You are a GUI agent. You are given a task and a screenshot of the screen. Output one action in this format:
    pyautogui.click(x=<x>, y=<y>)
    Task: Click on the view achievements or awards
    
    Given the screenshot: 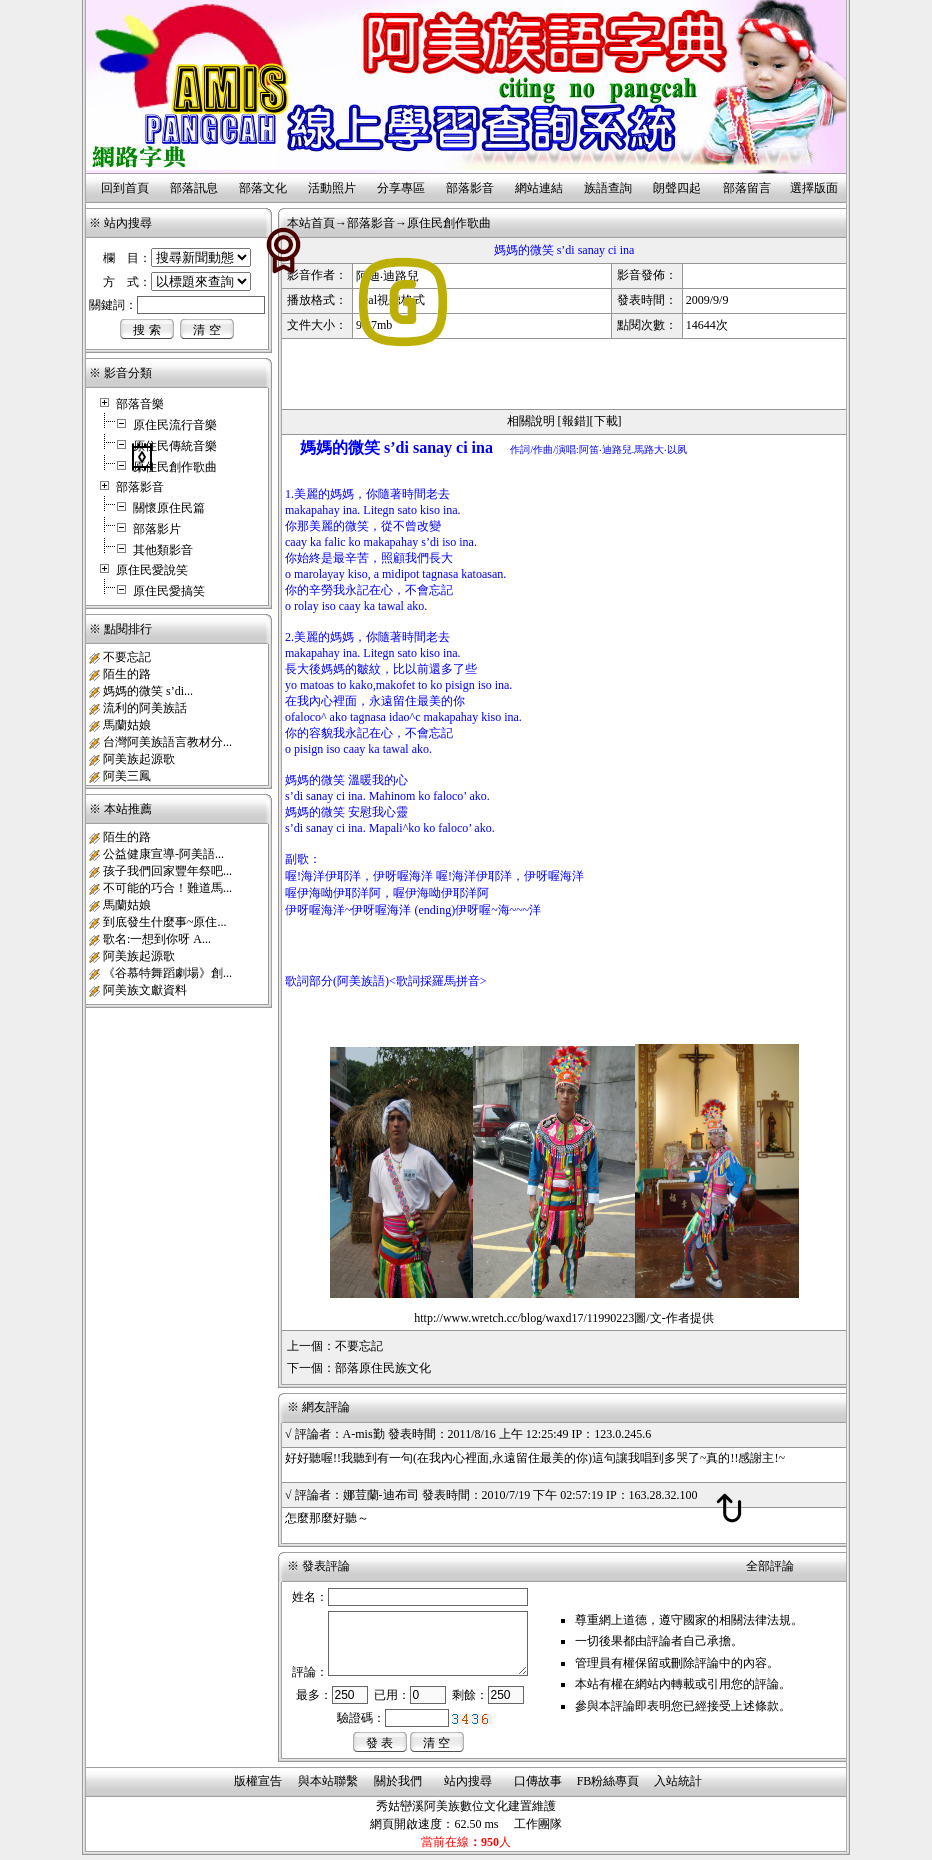 What is the action you would take?
    pyautogui.click(x=283, y=250)
    